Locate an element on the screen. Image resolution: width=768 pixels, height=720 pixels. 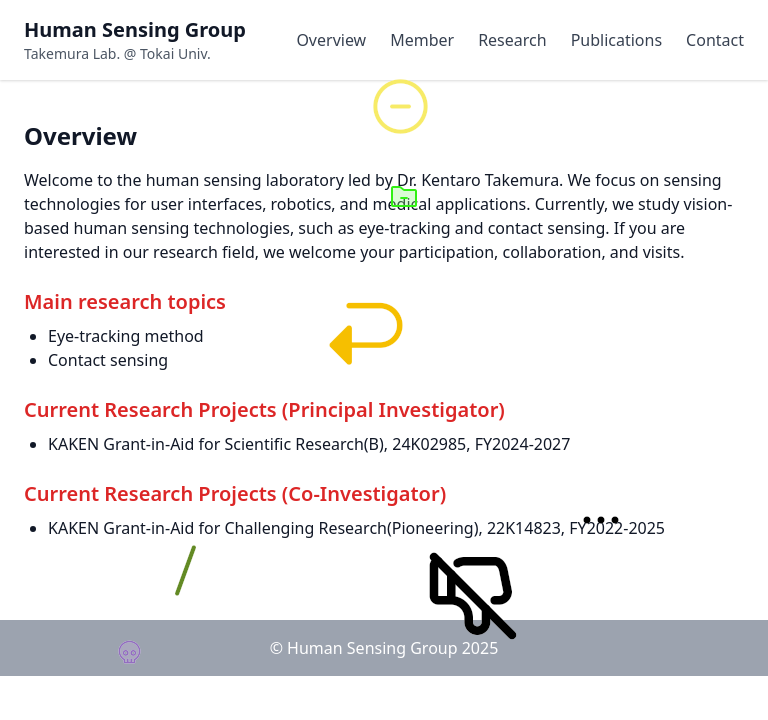
indicates danger or fatal error is located at coordinates (129, 652).